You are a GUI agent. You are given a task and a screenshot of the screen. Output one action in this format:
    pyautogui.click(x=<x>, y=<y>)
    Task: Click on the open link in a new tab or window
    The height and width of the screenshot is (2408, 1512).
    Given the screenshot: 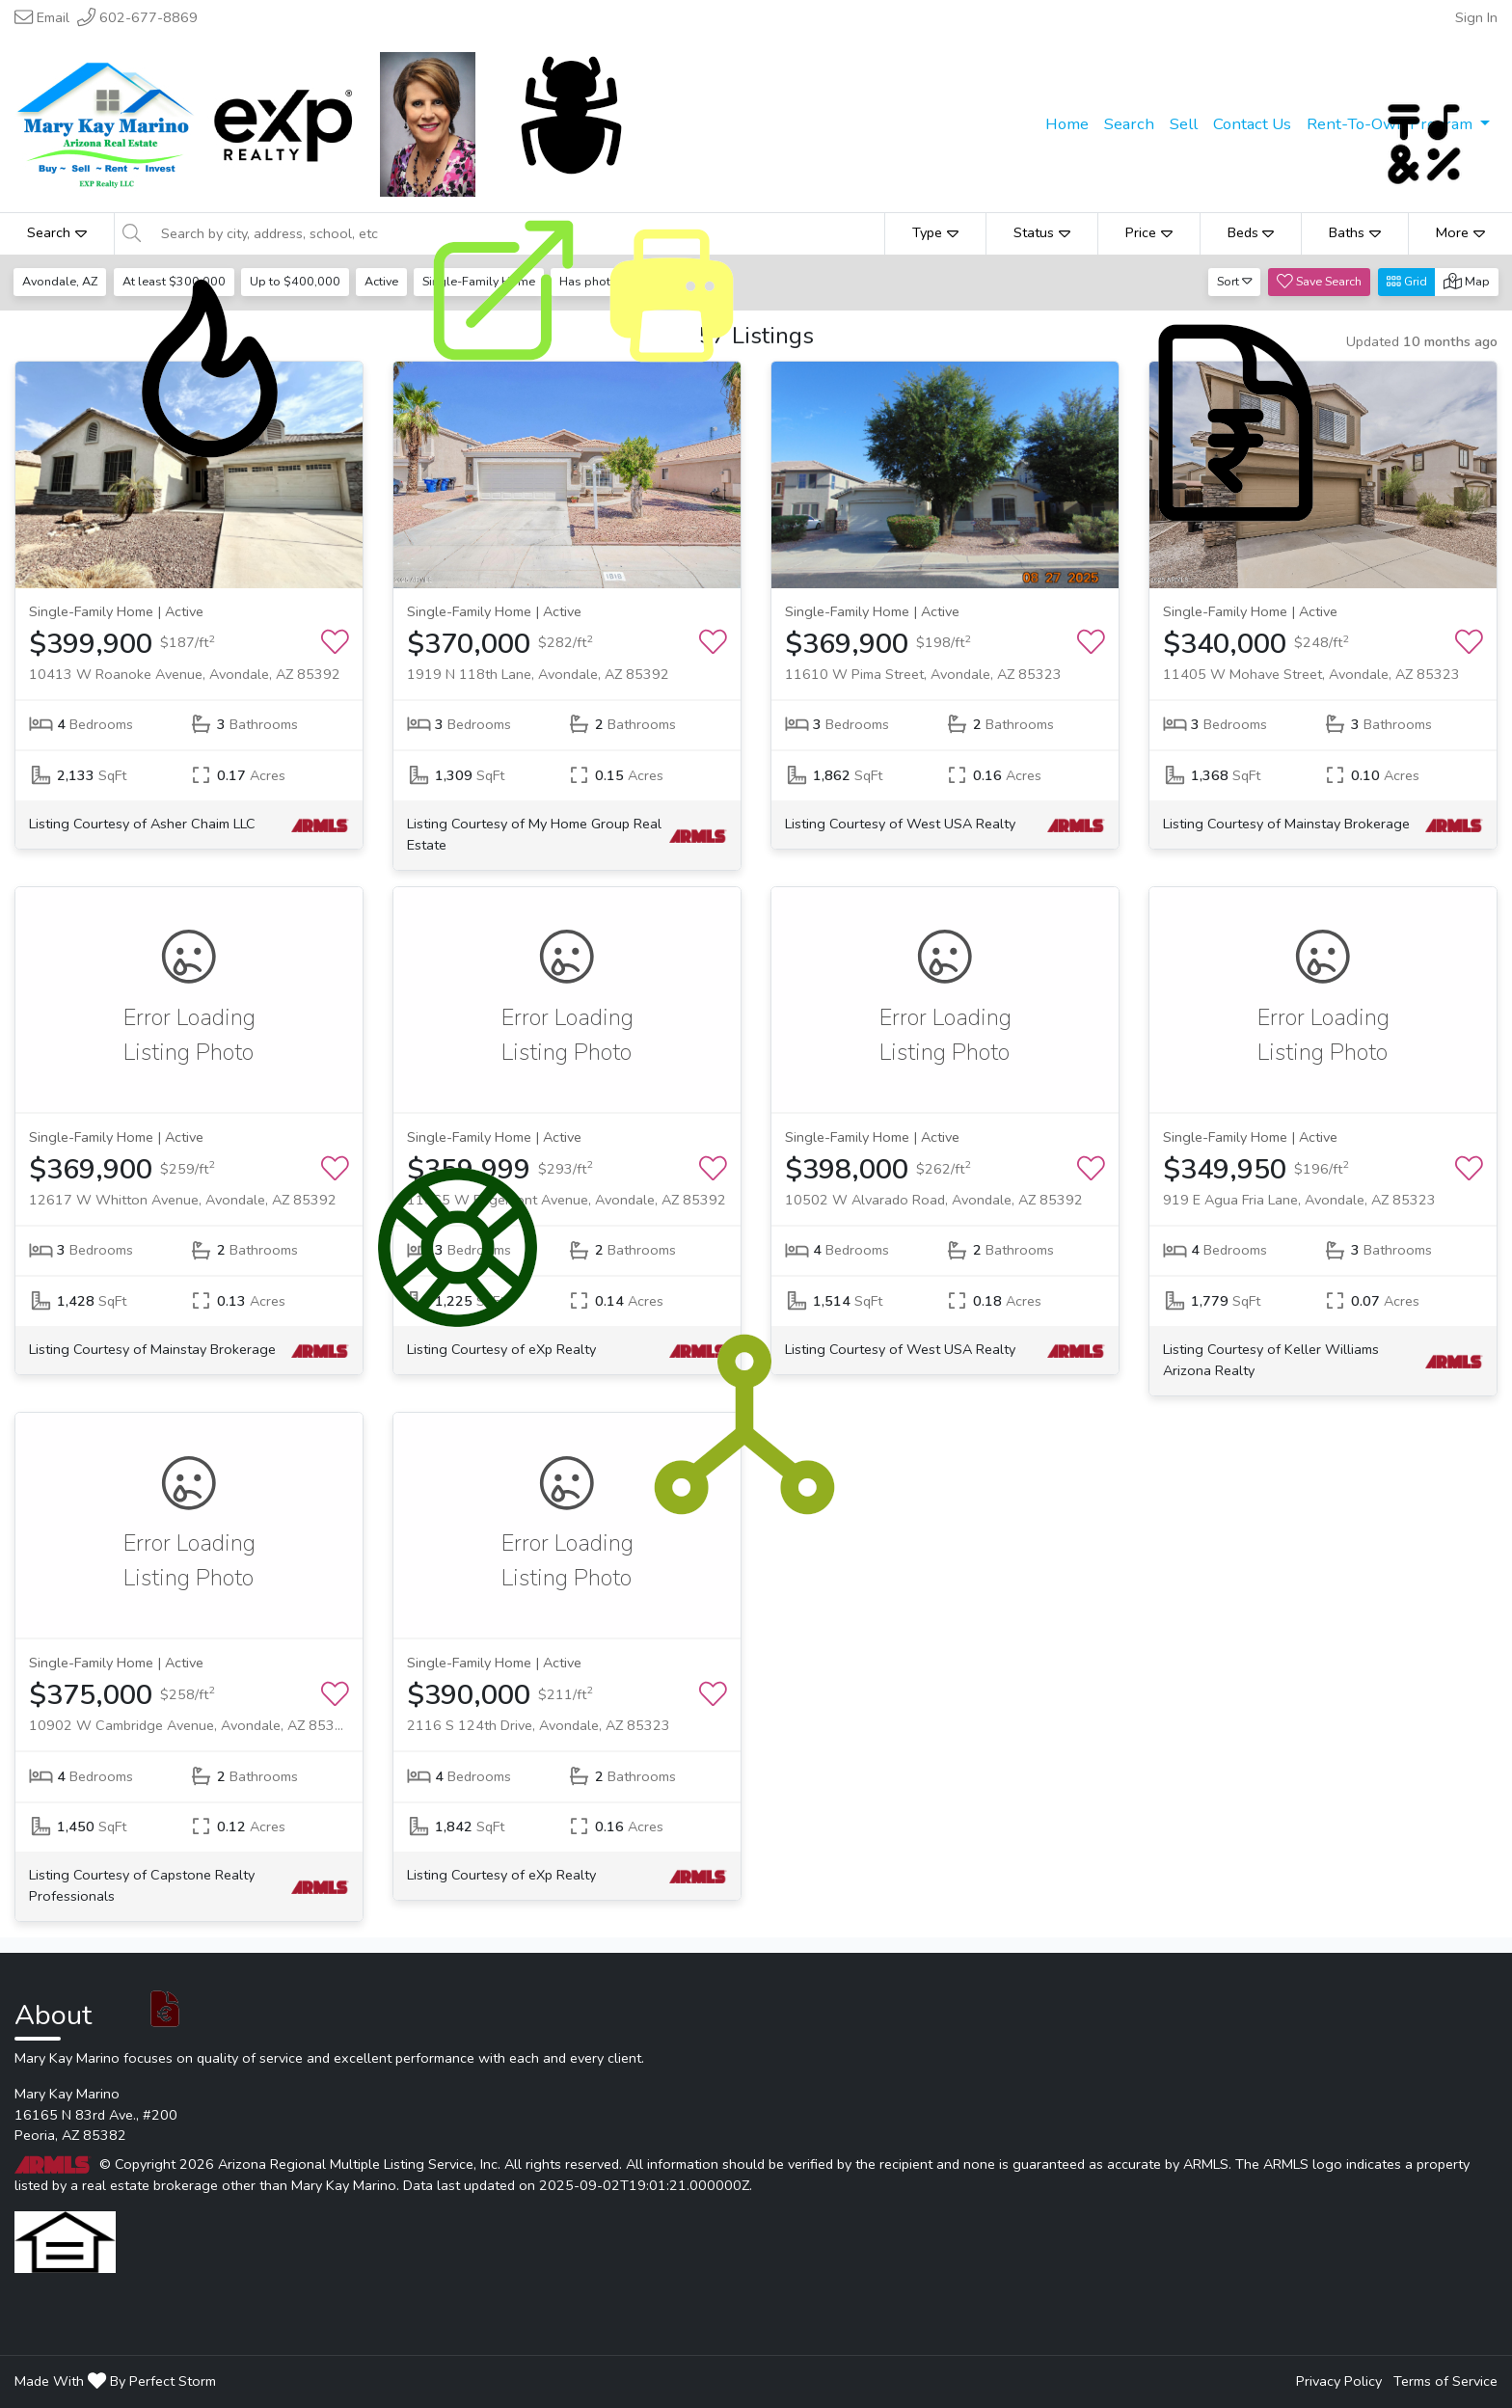 What is the action you would take?
    pyautogui.click(x=503, y=290)
    